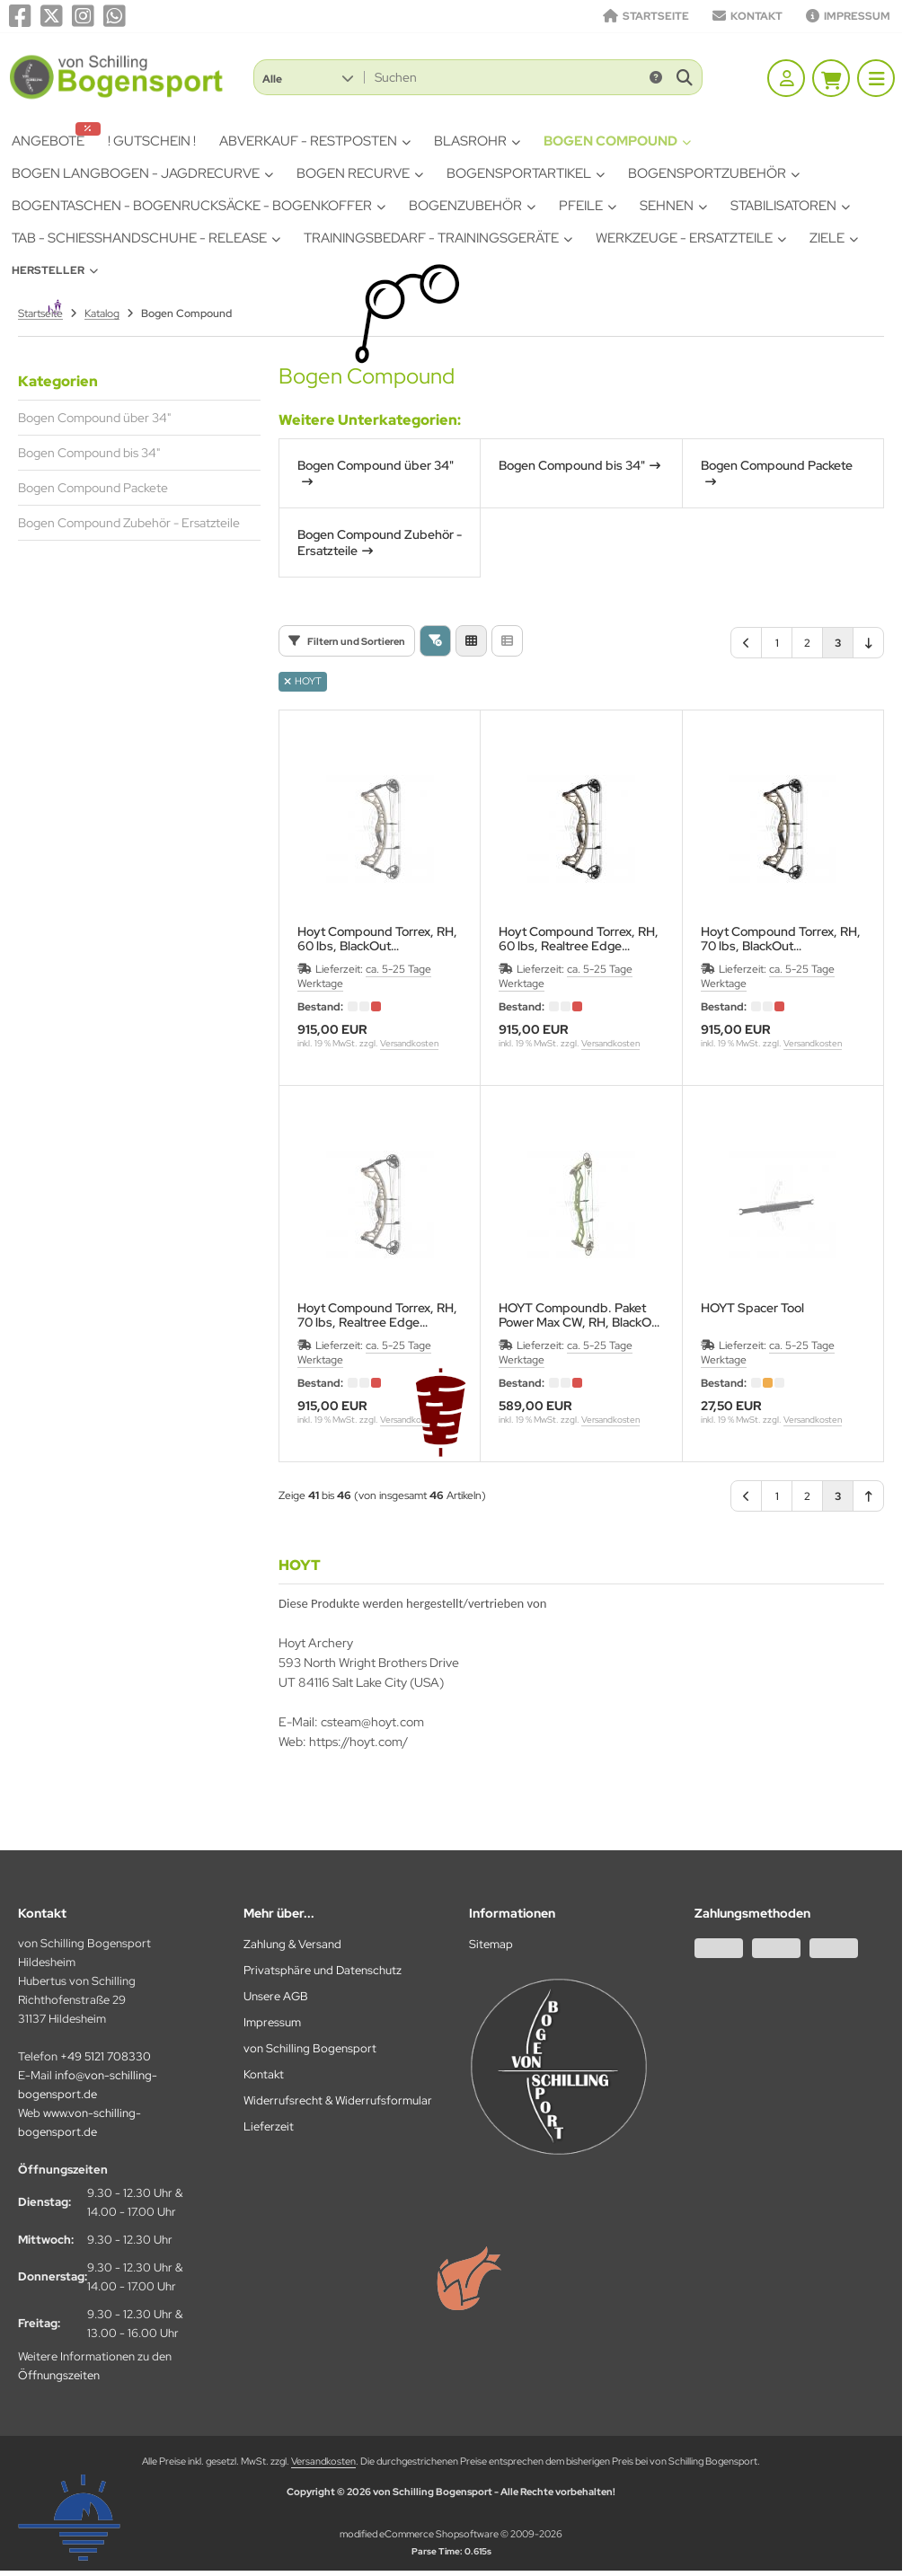  Describe the element at coordinates (440, 1412) in the screenshot. I see `browse kebab or street food options` at that location.